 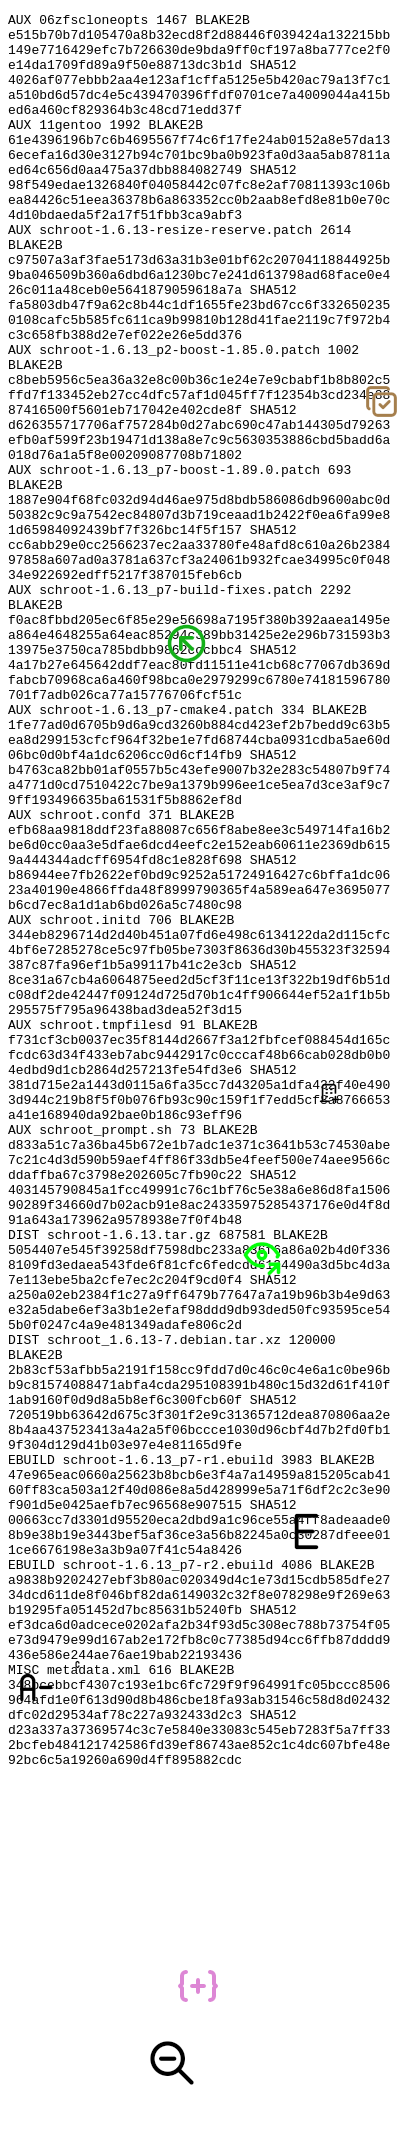 What do you see at coordinates (35, 1687) in the screenshot?
I see `decrease font size` at bounding box center [35, 1687].